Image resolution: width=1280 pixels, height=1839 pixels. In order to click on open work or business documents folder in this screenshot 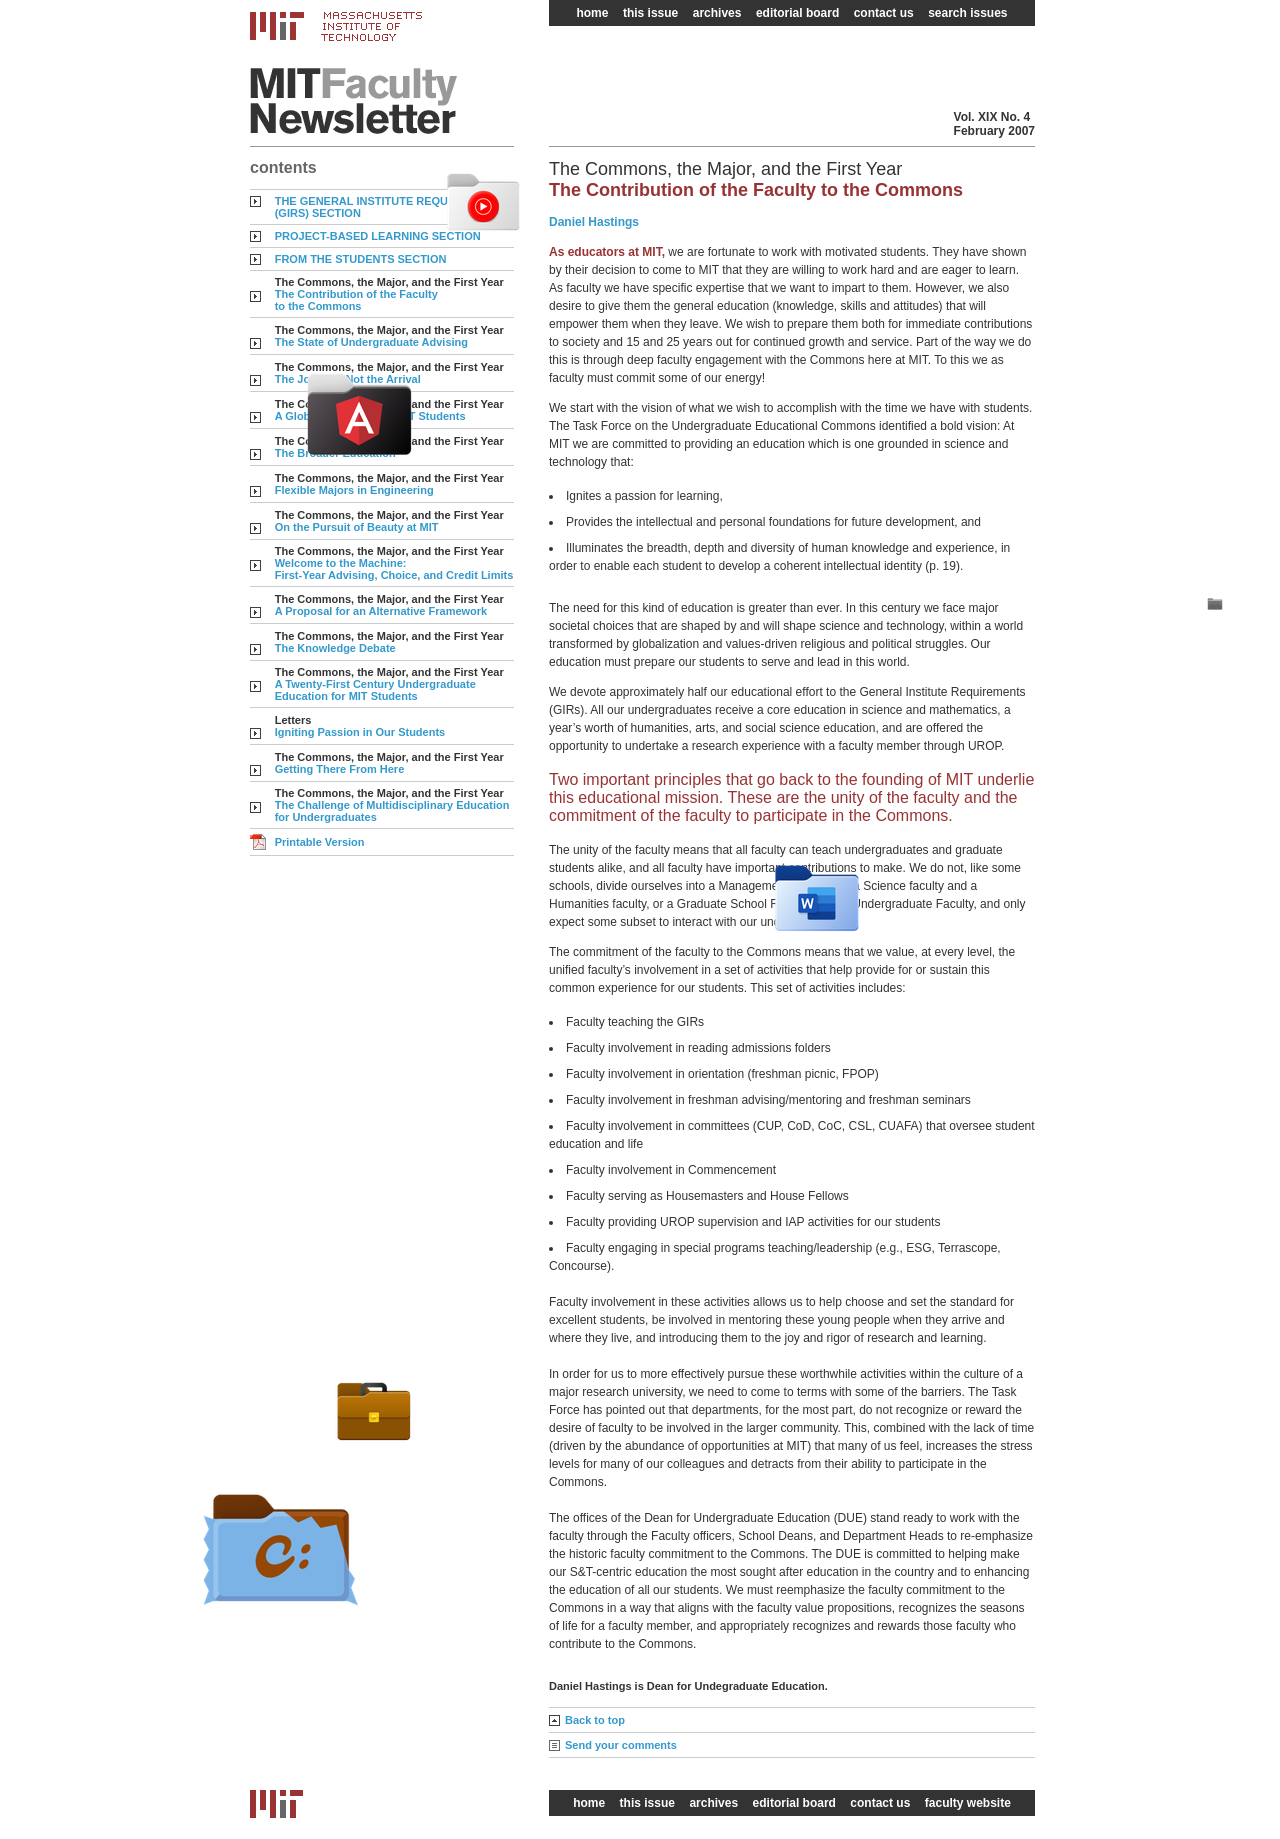, I will do `click(373, 1413)`.